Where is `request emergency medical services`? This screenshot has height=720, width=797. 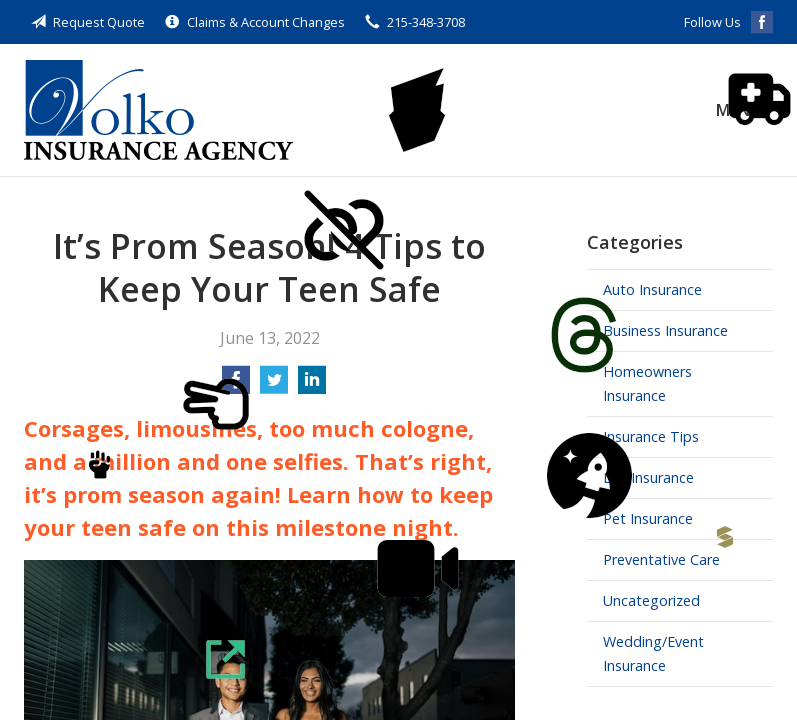
request emergency medical services is located at coordinates (759, 97).